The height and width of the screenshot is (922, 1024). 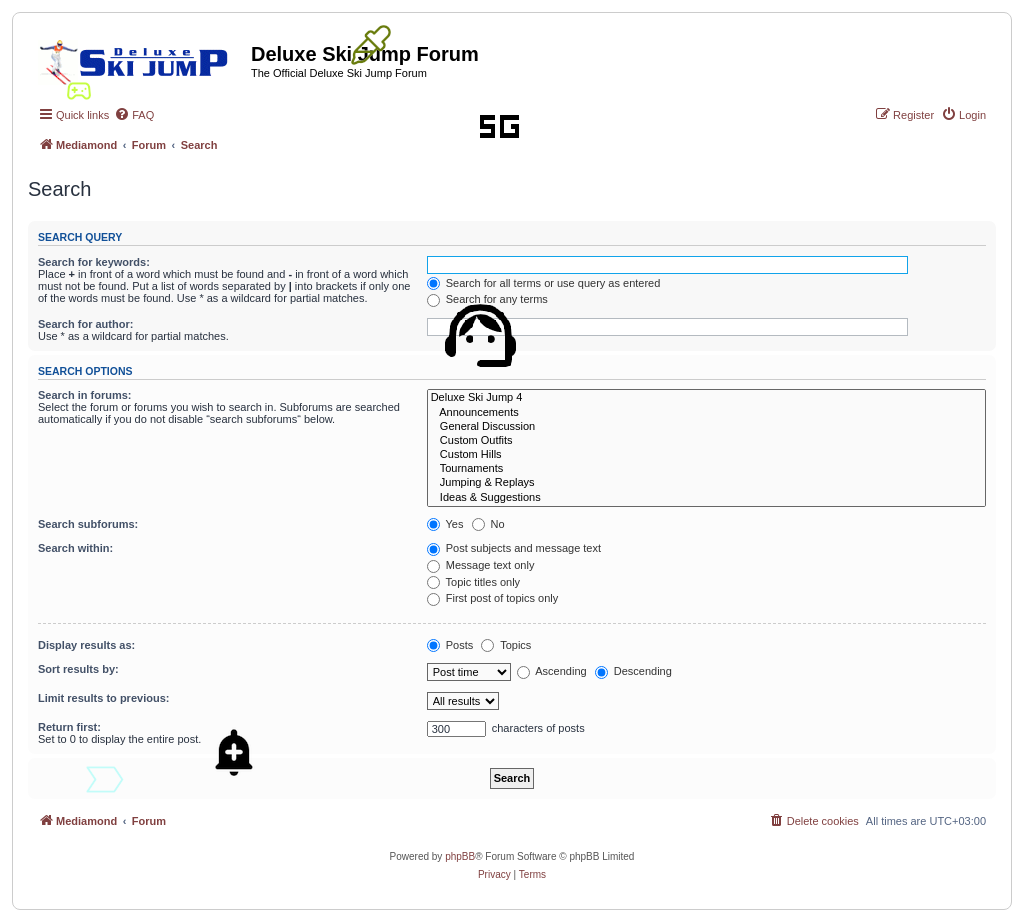 What do you see at coordinates (371, 45) in the screenshot?
I see `pick a color from the screen` at bounding box center [371, 45].